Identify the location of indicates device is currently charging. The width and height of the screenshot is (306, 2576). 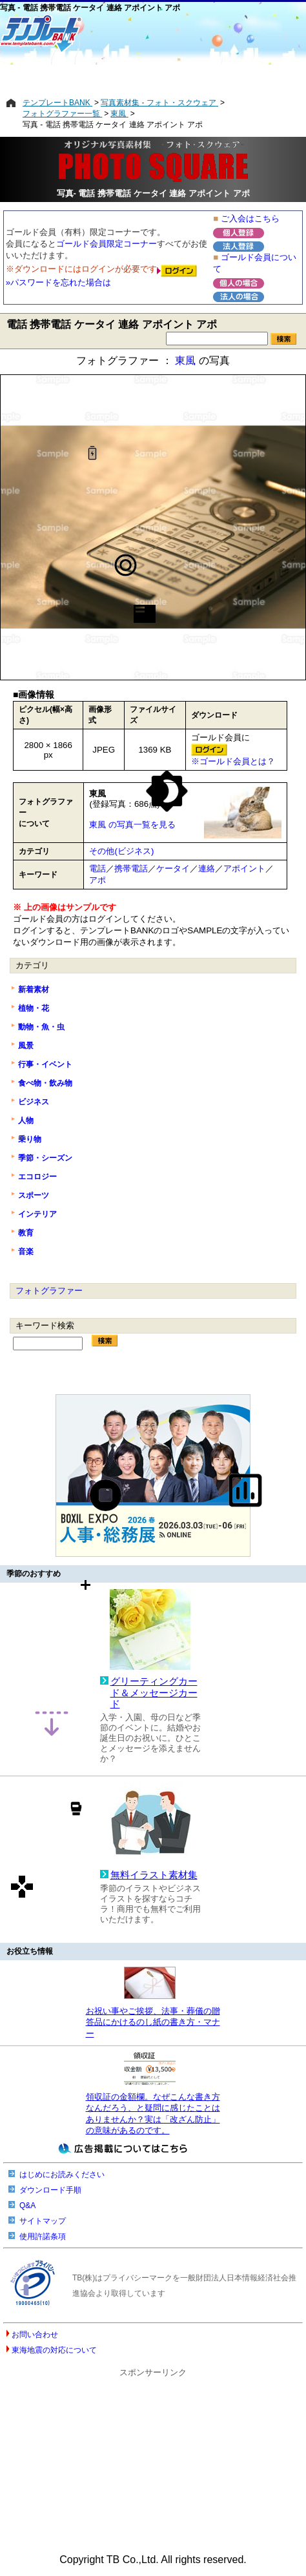
(92, 453).